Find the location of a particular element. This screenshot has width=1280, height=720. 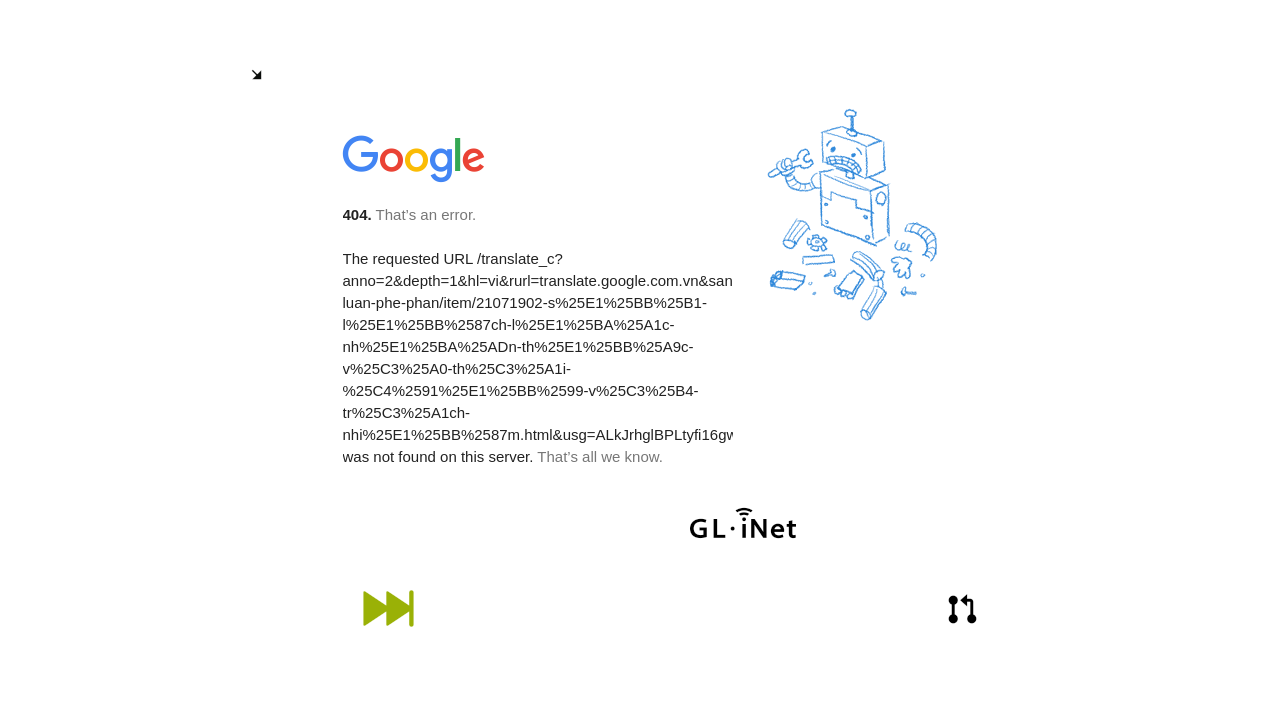

navigate to the next item below is located at coordinates (256, 74).